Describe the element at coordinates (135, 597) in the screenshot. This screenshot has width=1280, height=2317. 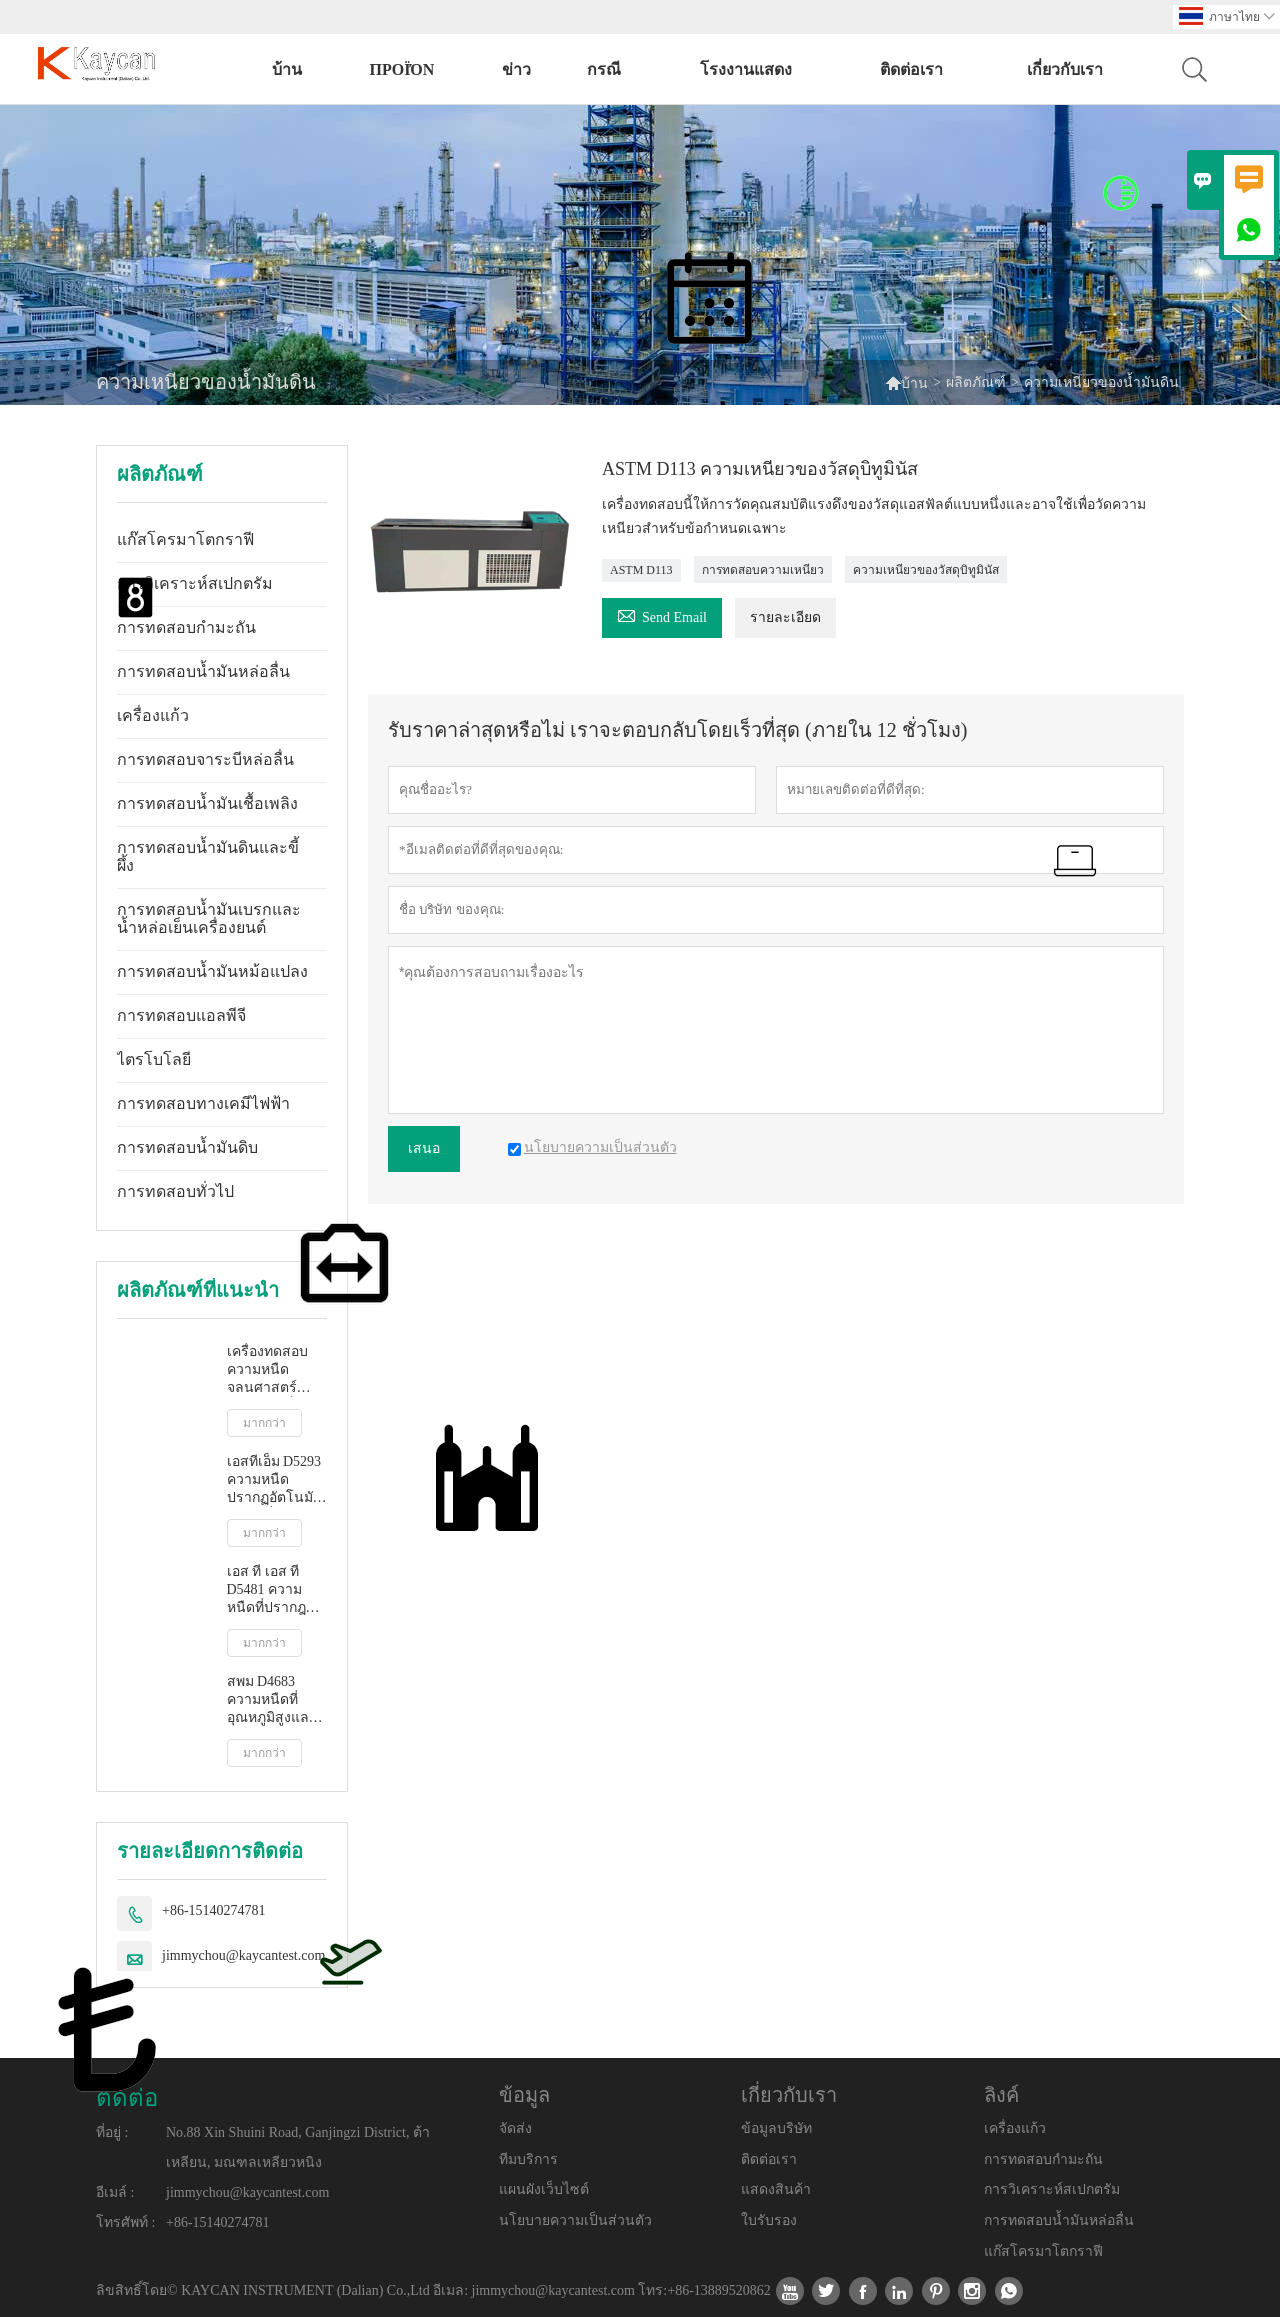
I see `represents the number eight in a numbered list or sequence` at that location.